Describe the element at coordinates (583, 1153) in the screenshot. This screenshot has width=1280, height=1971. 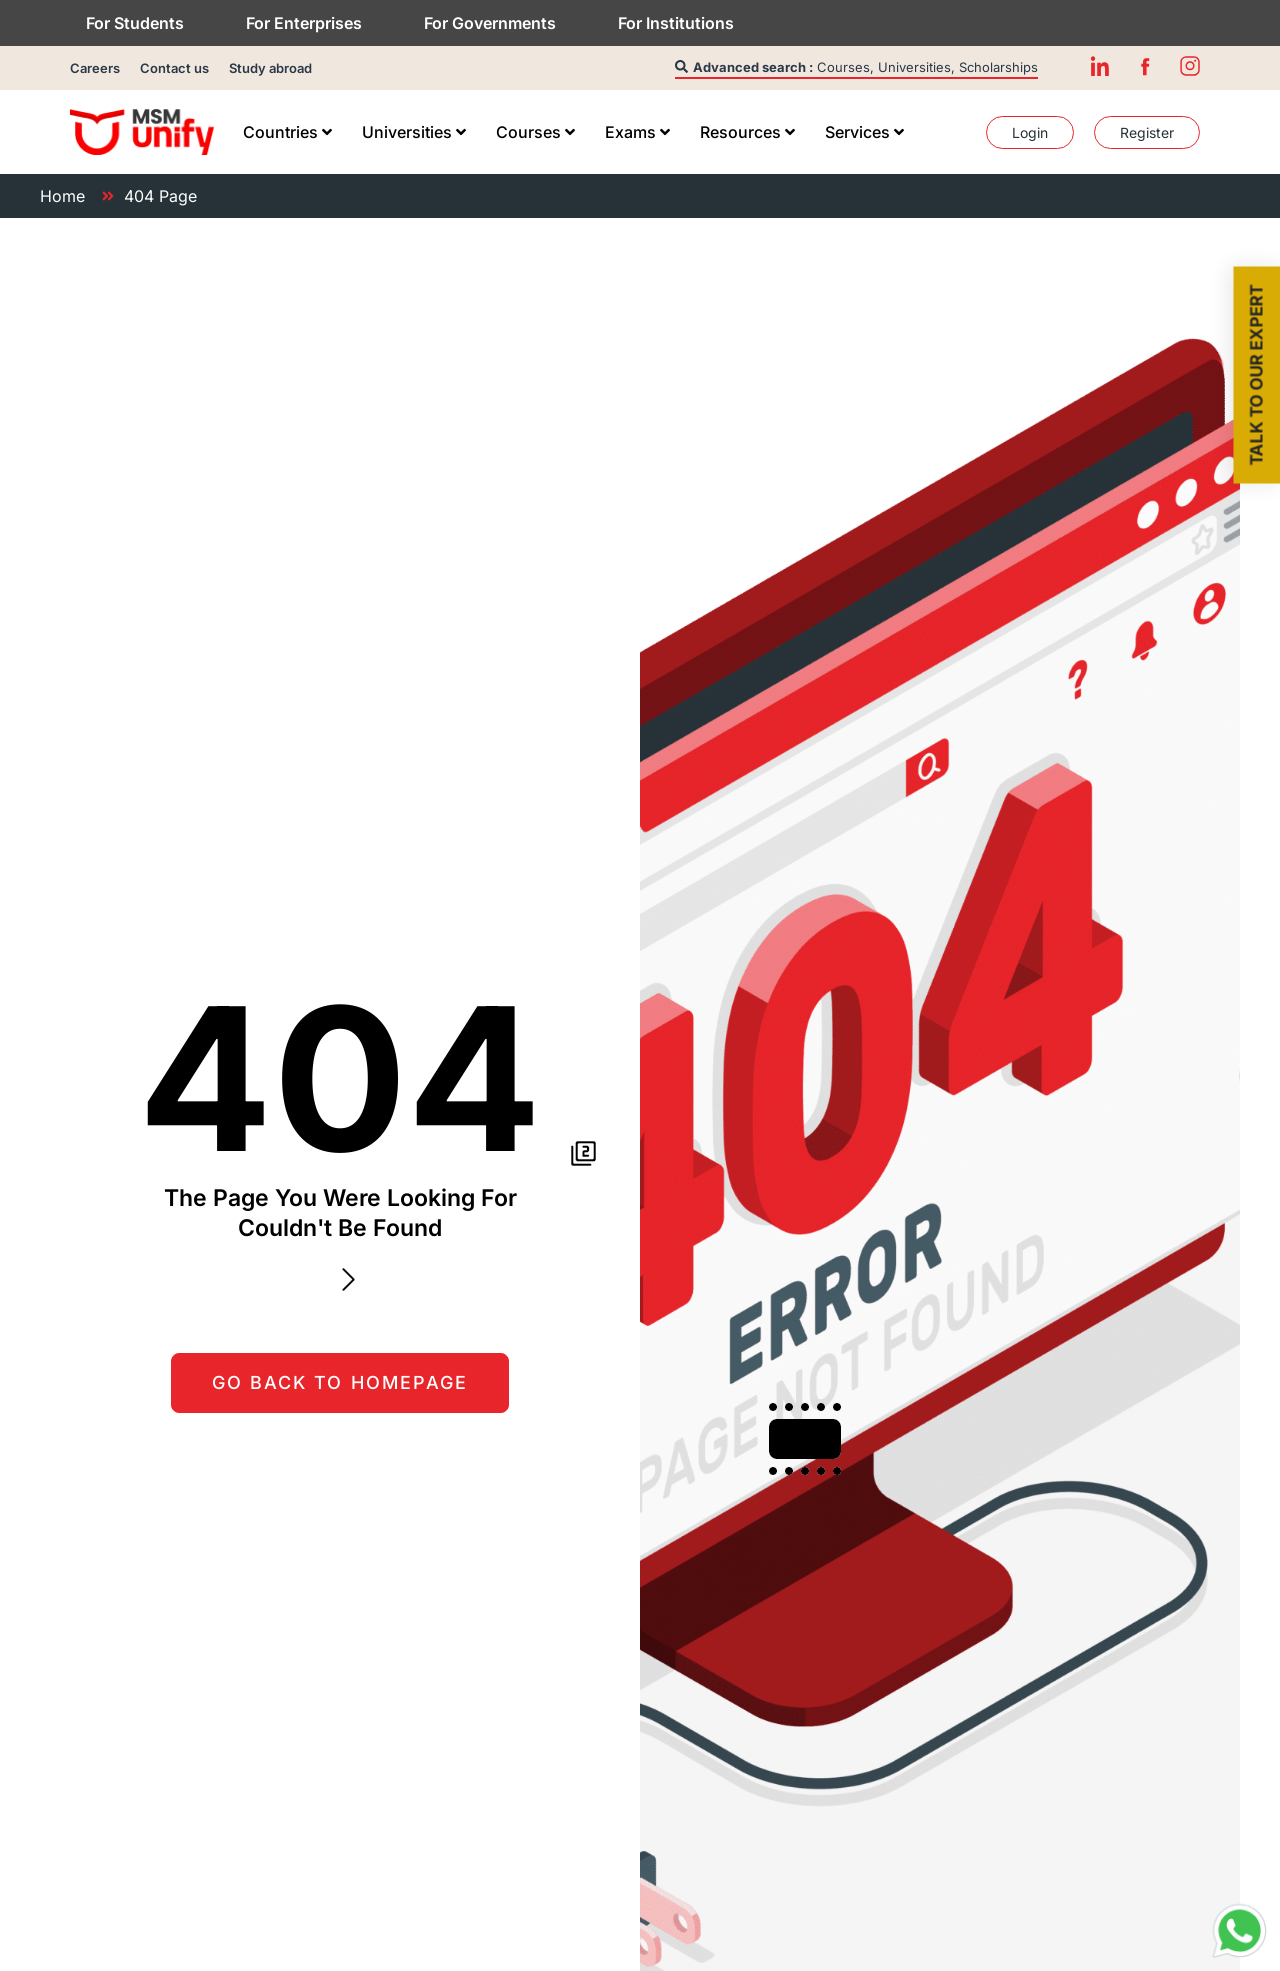
I see `indicates 2 items selected or stacked` at that location.